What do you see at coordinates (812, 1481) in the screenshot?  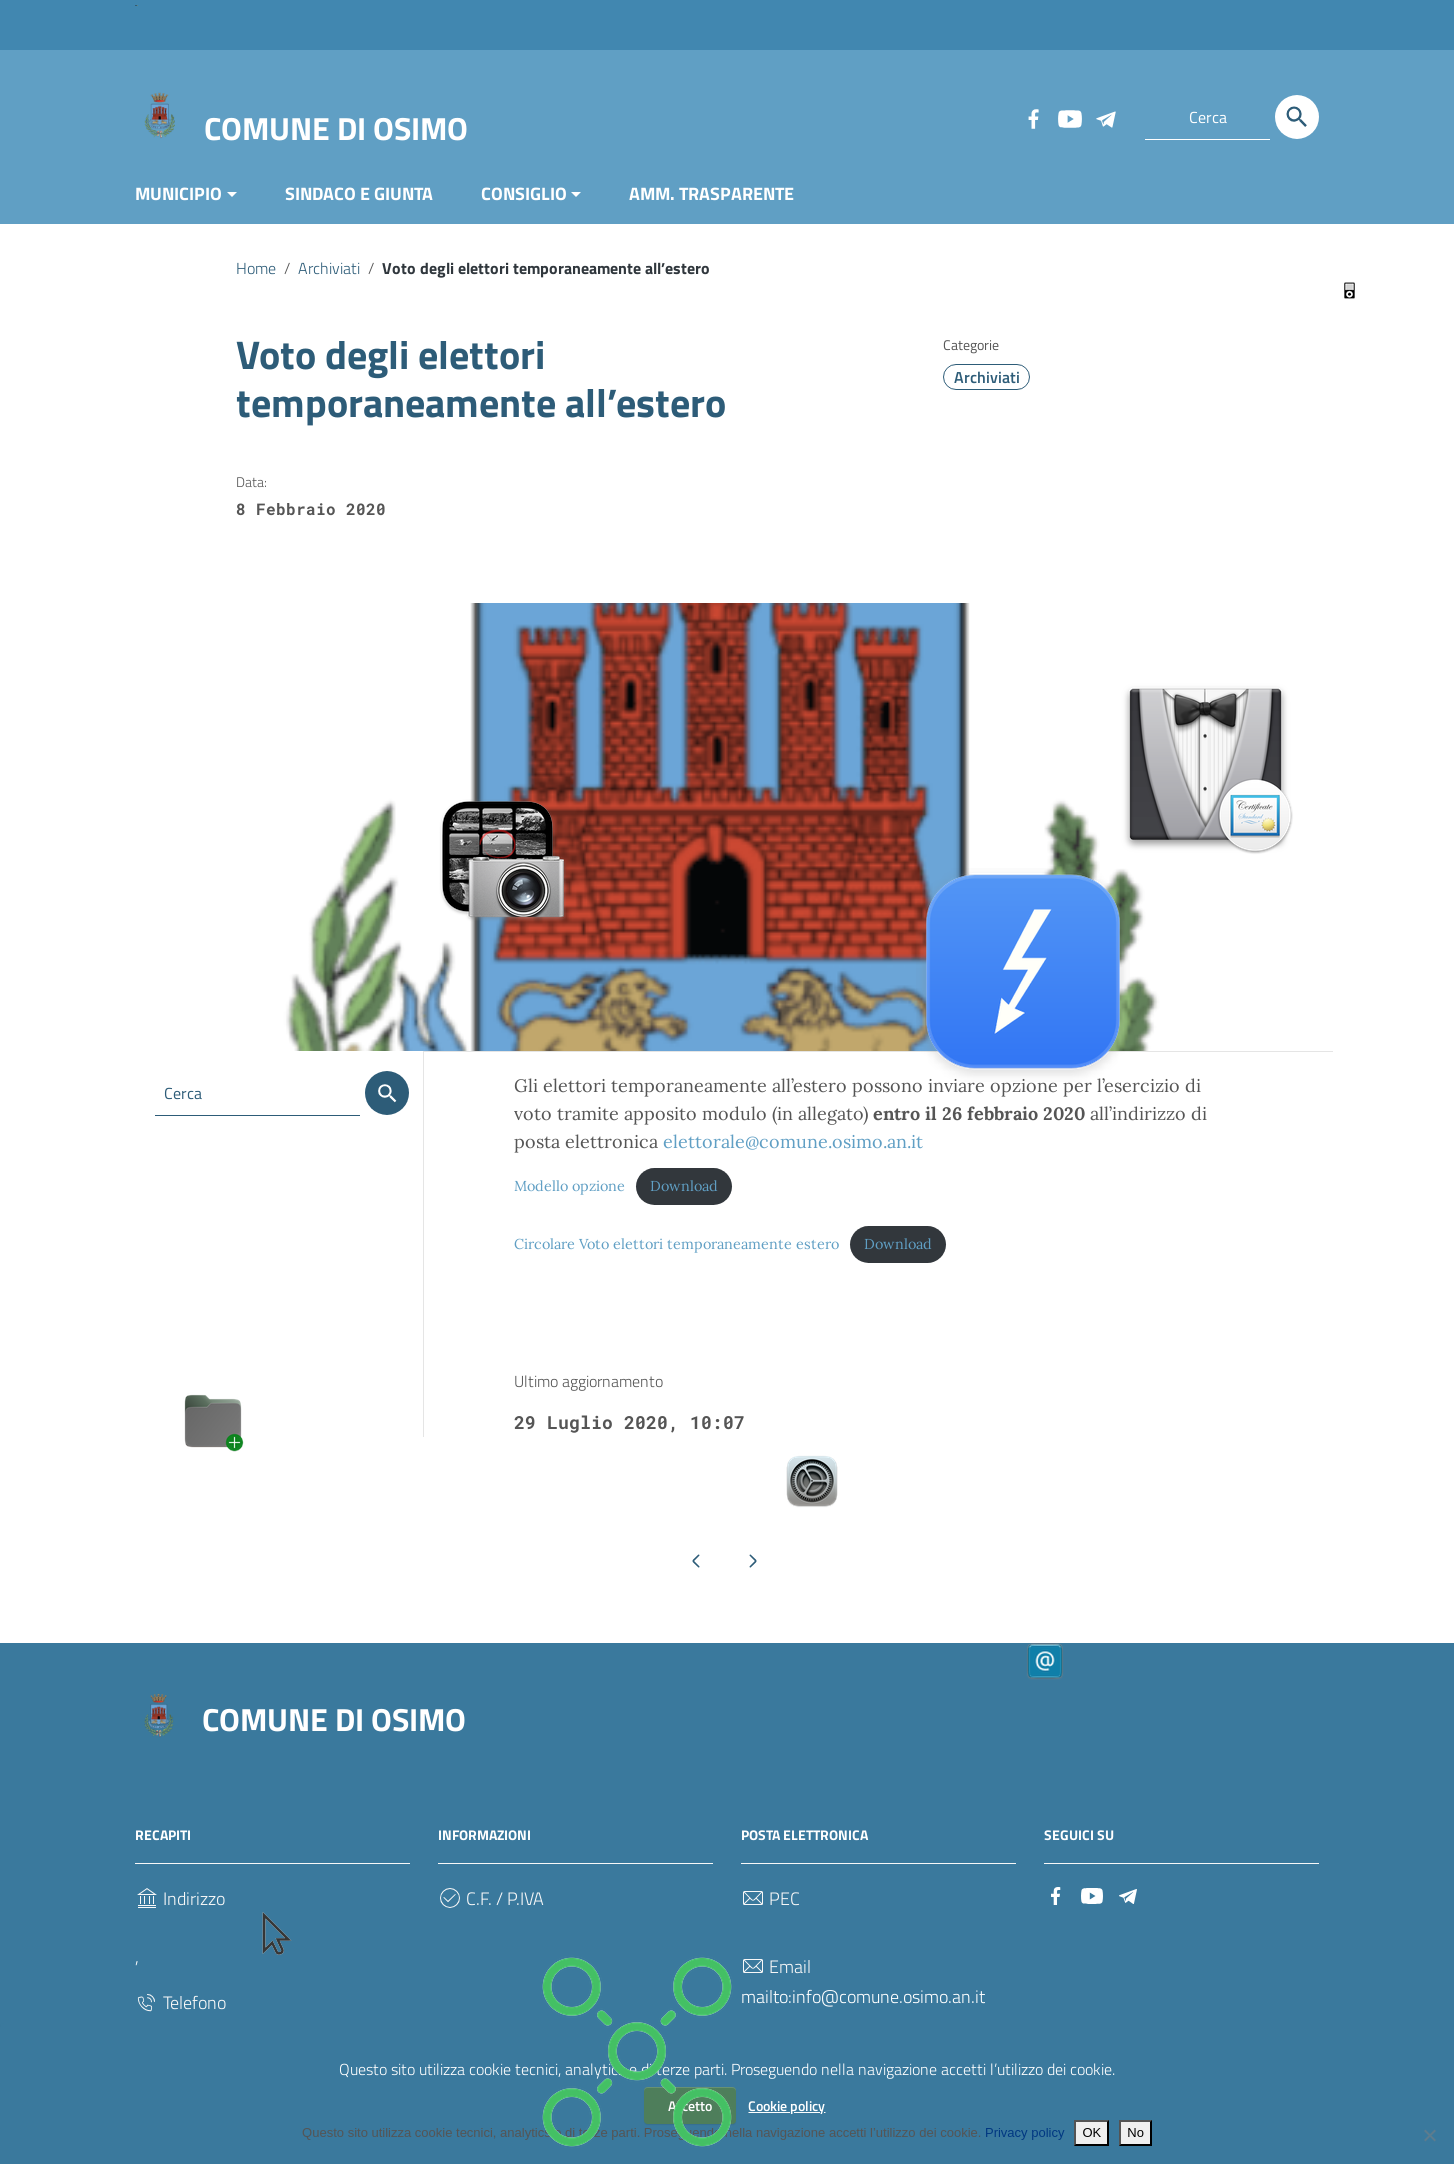 I see `open system preferences or settings` at bounding box center [812, 1481].